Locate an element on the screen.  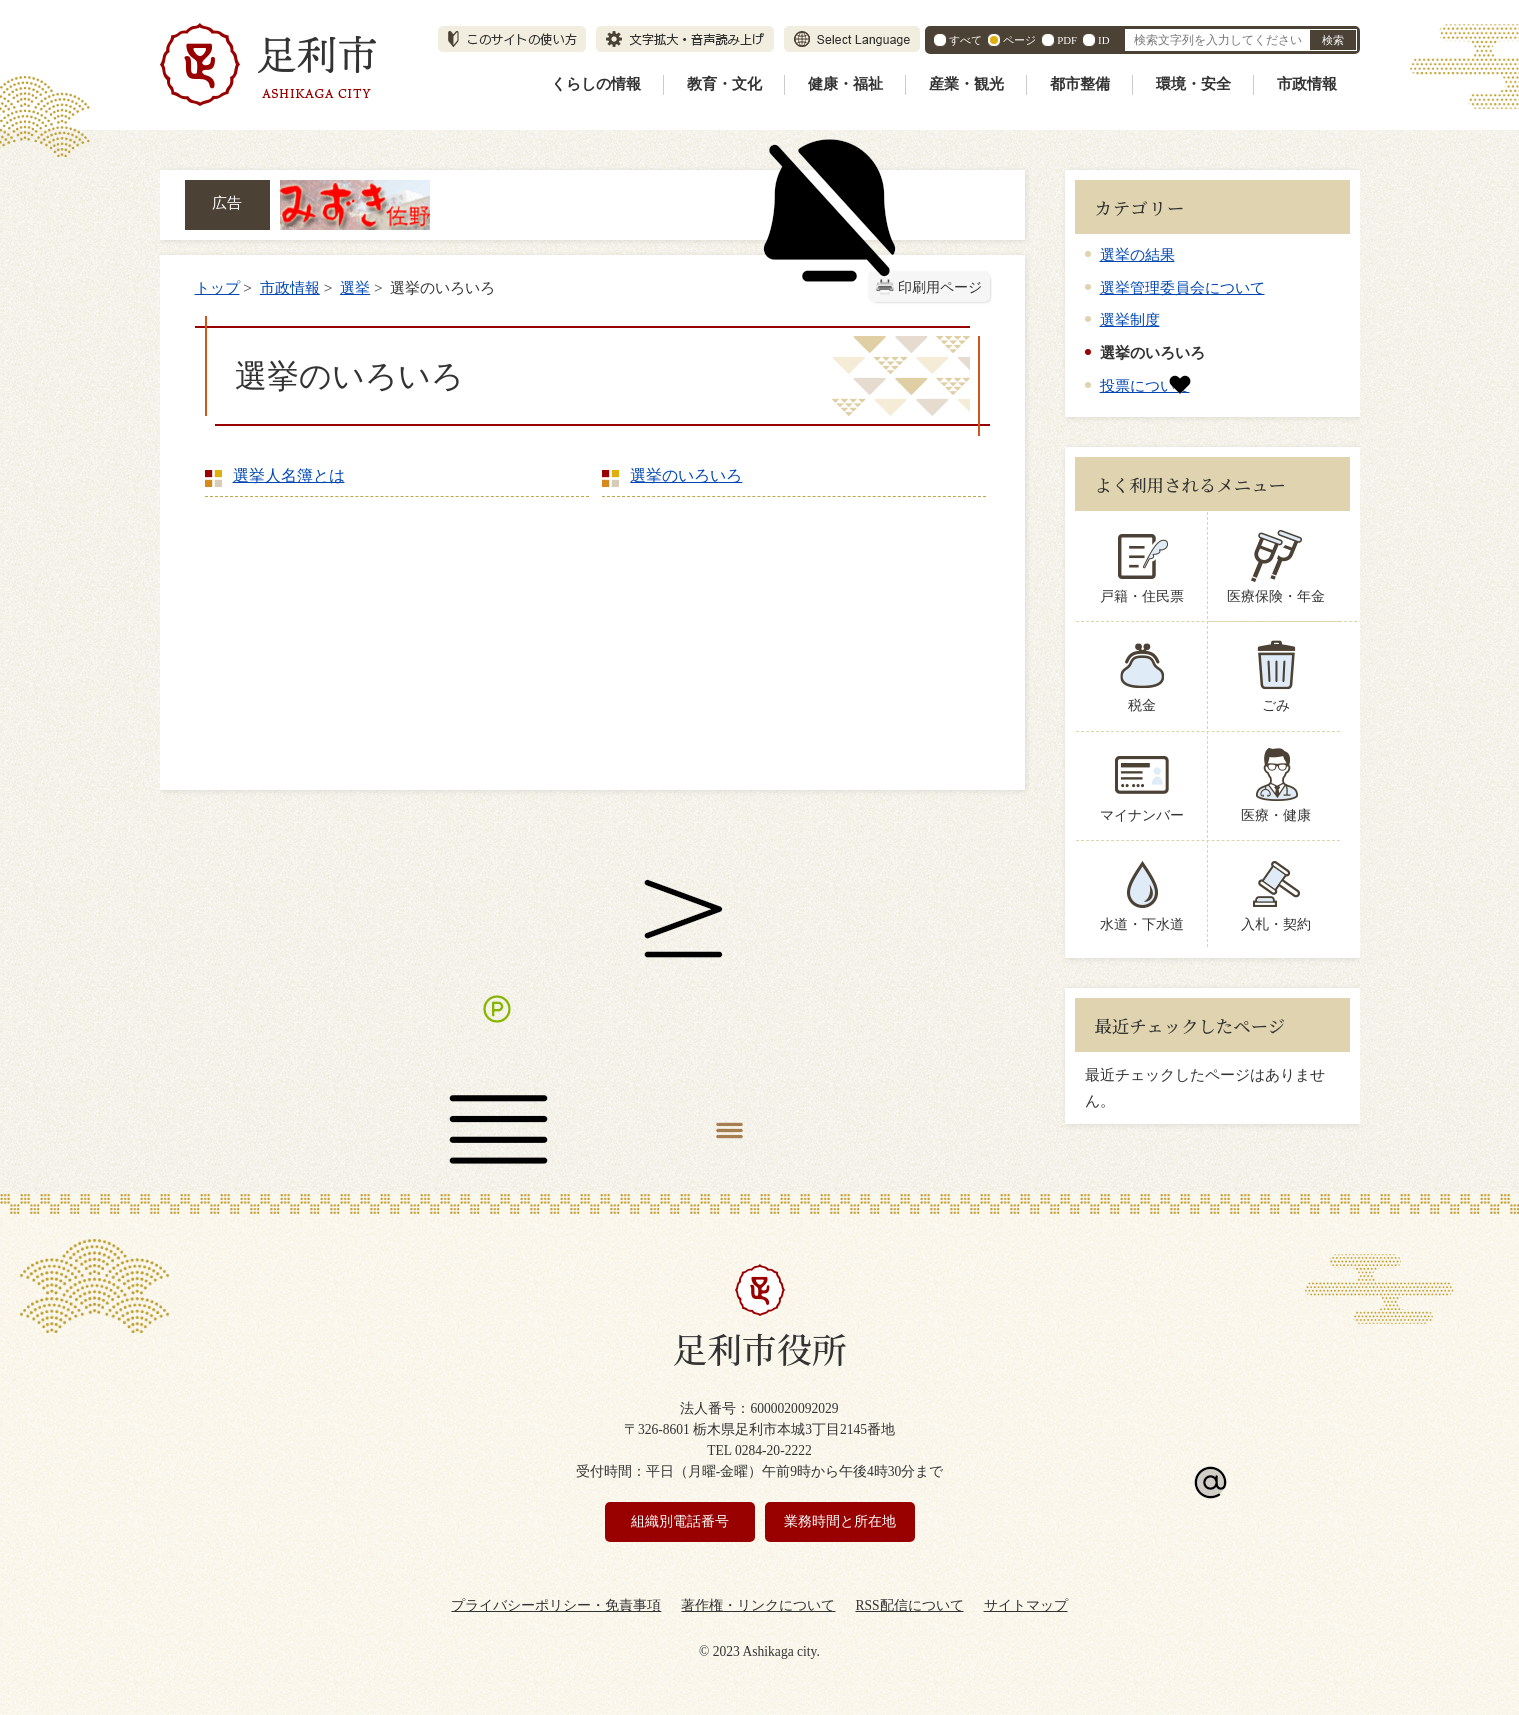
mention a user in a post or comment is located at coordinates (1210, 1482).